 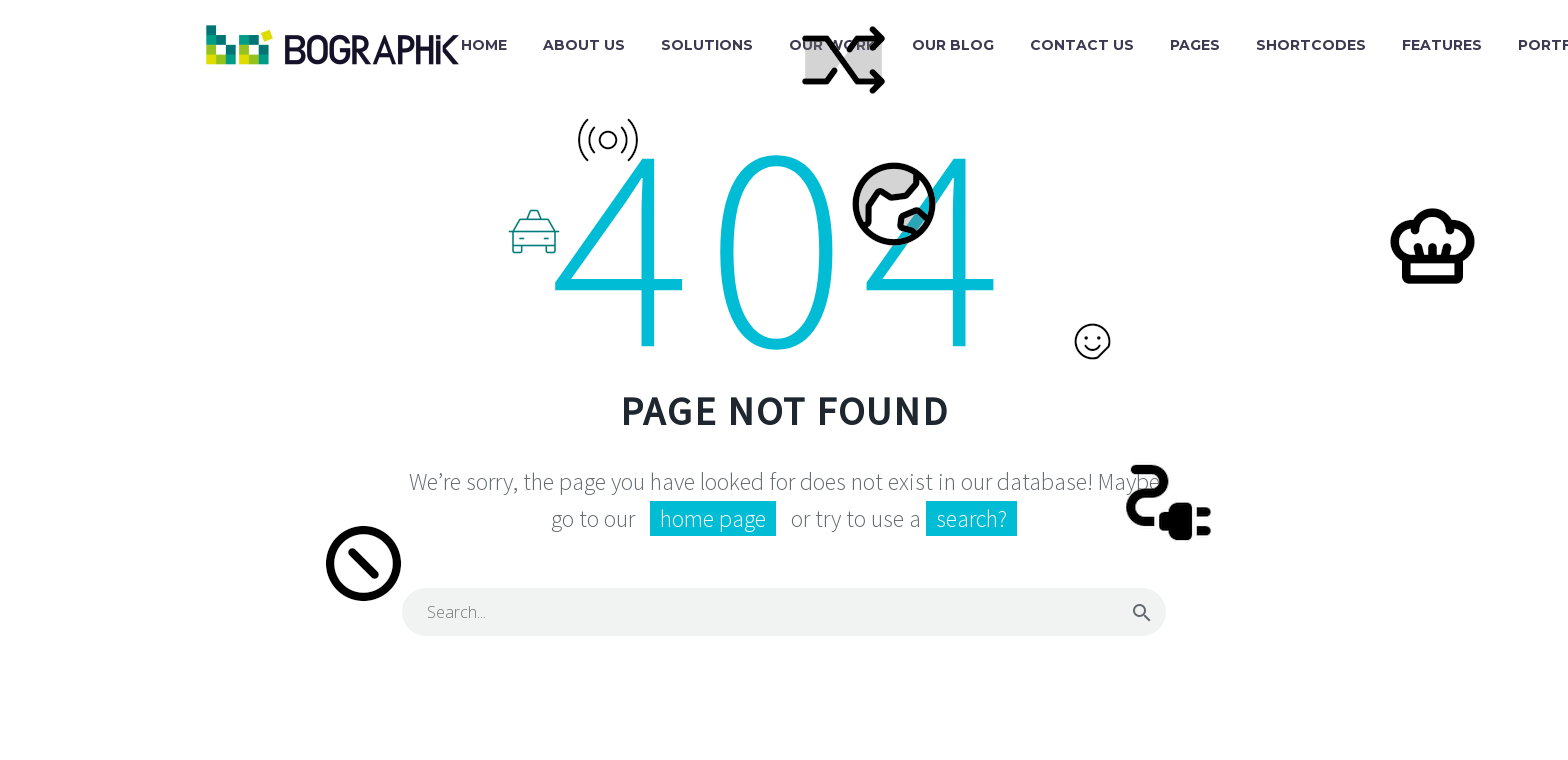 What do you see at coordinates (894, 204) in the screenshot?
I see `switch to international or global settings` at bounding box center [894, 204].